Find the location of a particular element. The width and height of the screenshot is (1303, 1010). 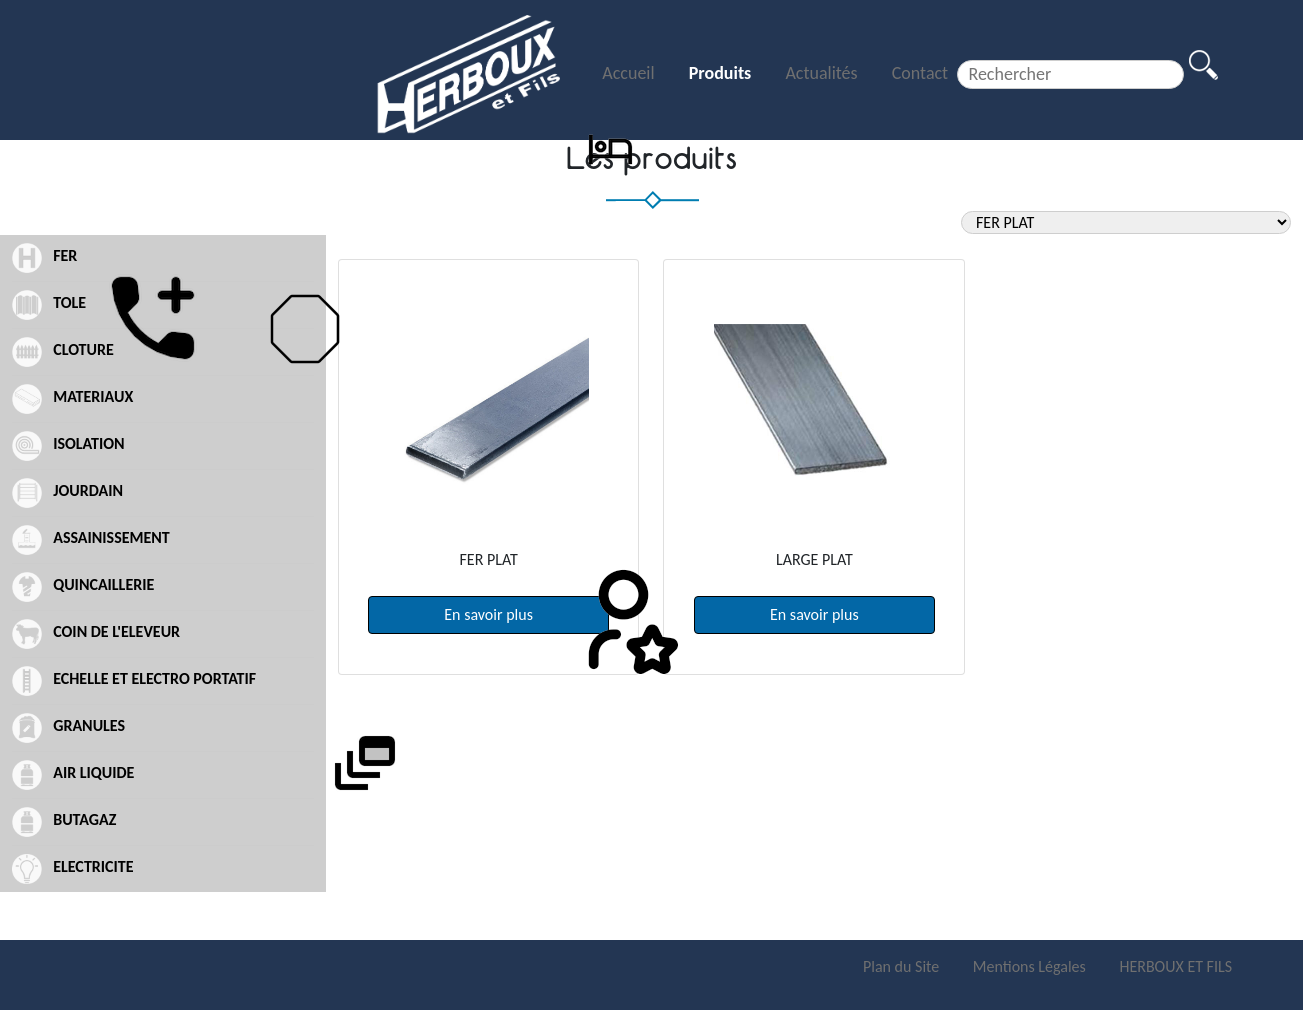

add a new contact to your phone is located at coordinates (153, 318).